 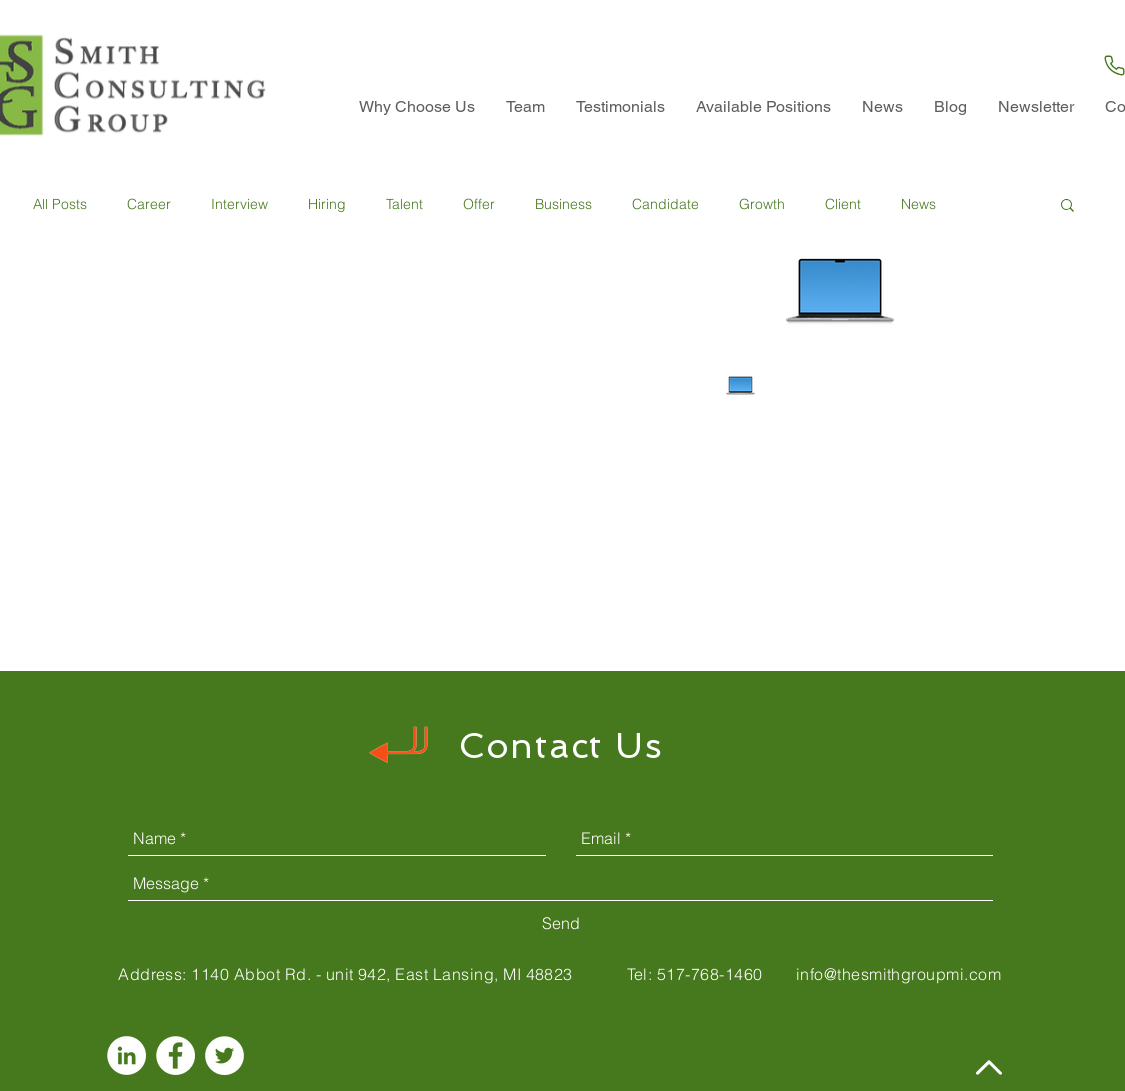 What do you see at coordinates (840, 281) in the screenshot?
I see `represents this macbook air device in system settings` at bounding box center [840, 281].